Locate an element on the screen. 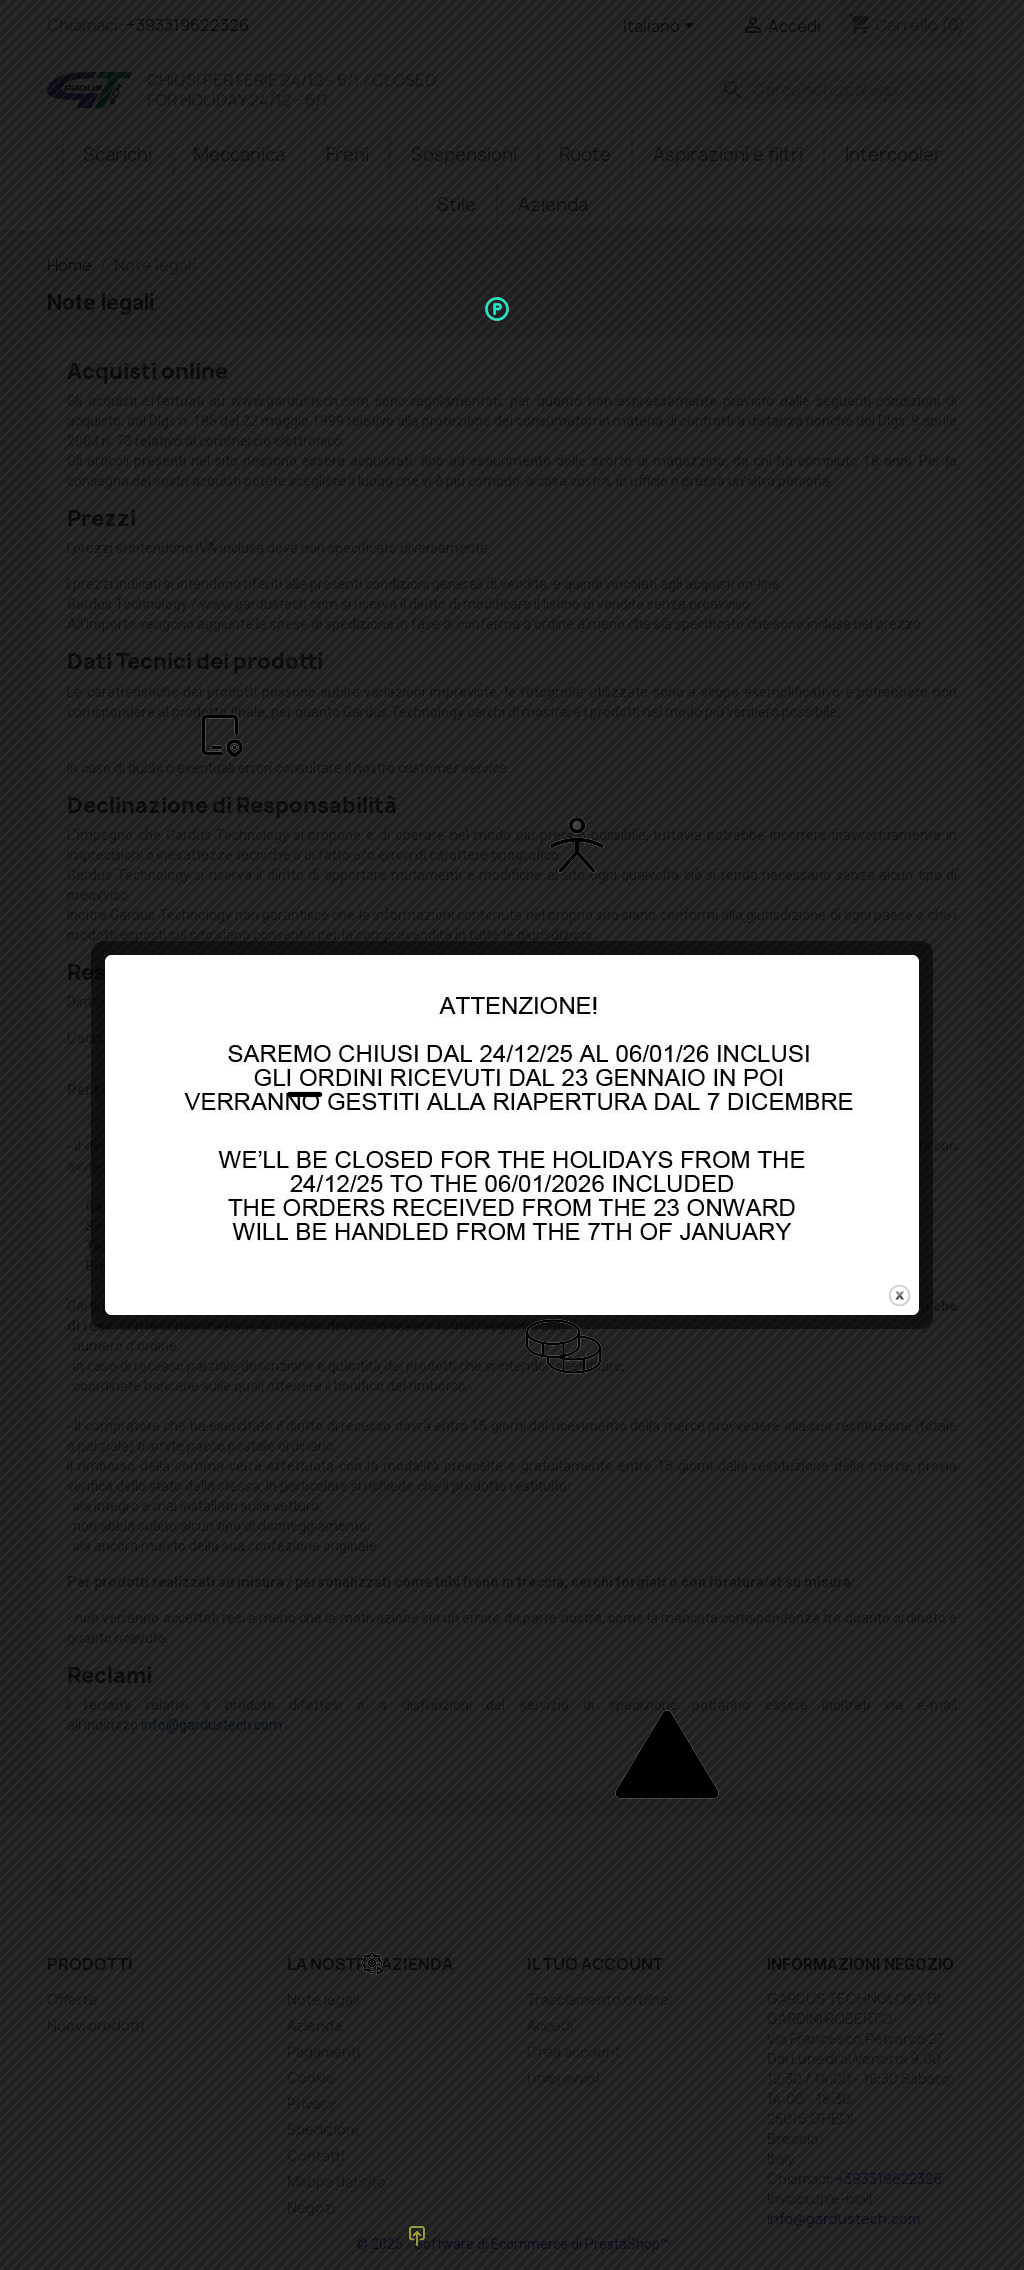 This screenshot has height=2270, width=1024. vercel platform logo is located at coordinates (667, 1757).